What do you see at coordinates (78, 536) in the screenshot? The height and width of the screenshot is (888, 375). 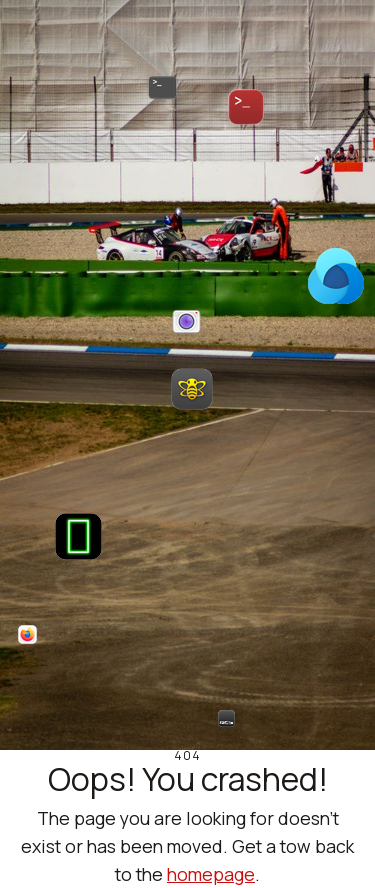 I see `launch portal reloaded game` at bounding box center [78, 536].